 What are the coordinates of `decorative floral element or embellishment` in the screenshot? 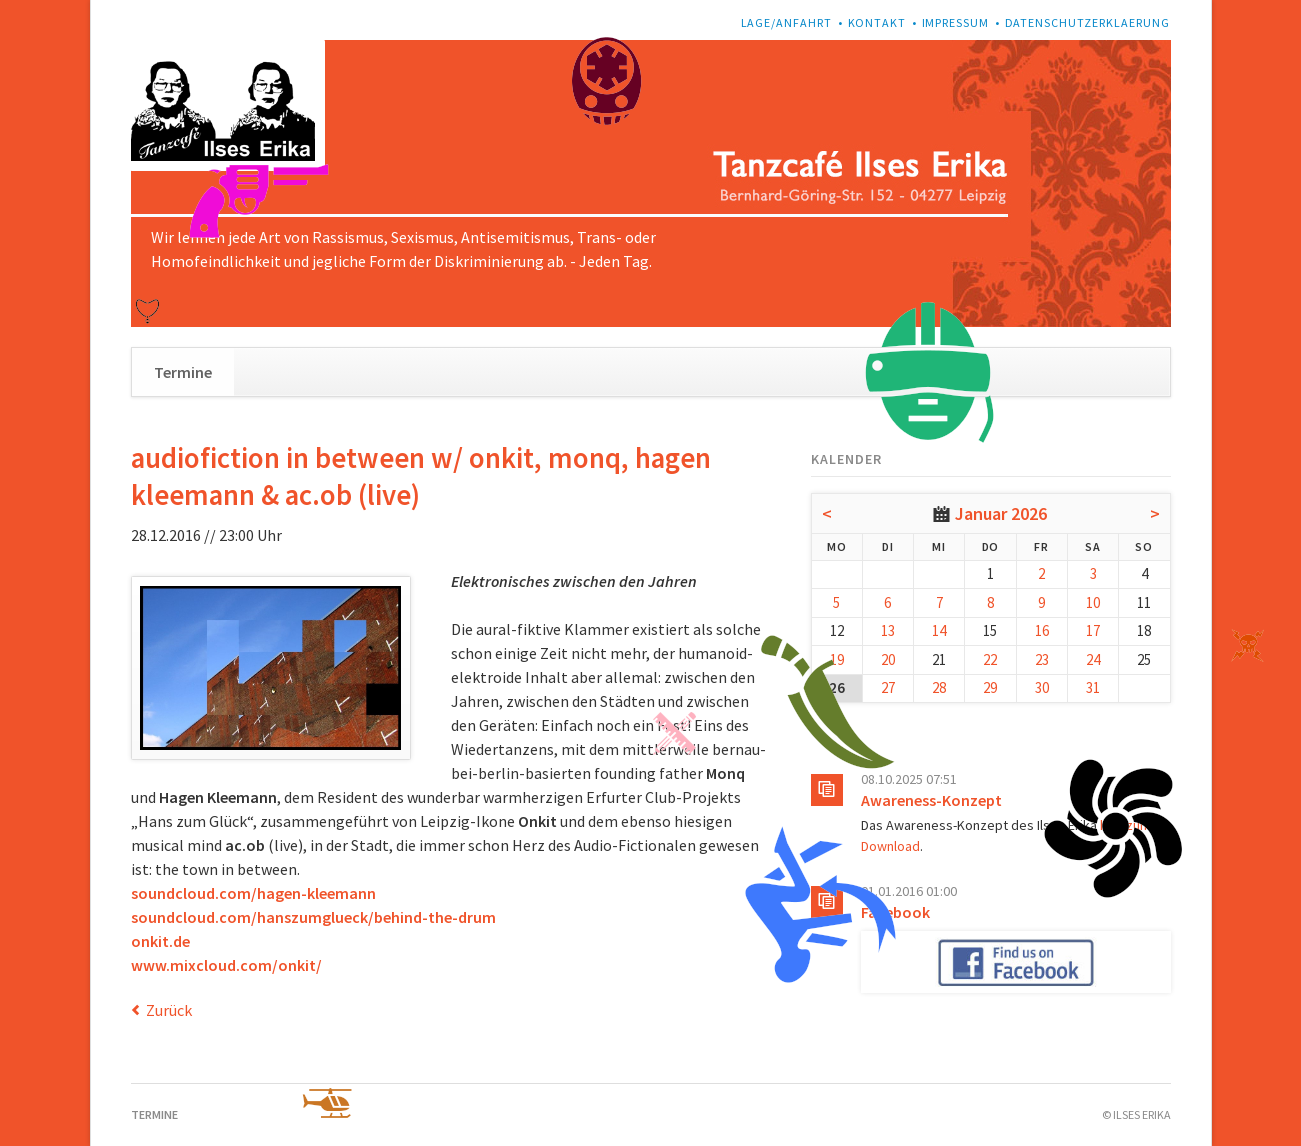 It's located at (1113, 828).